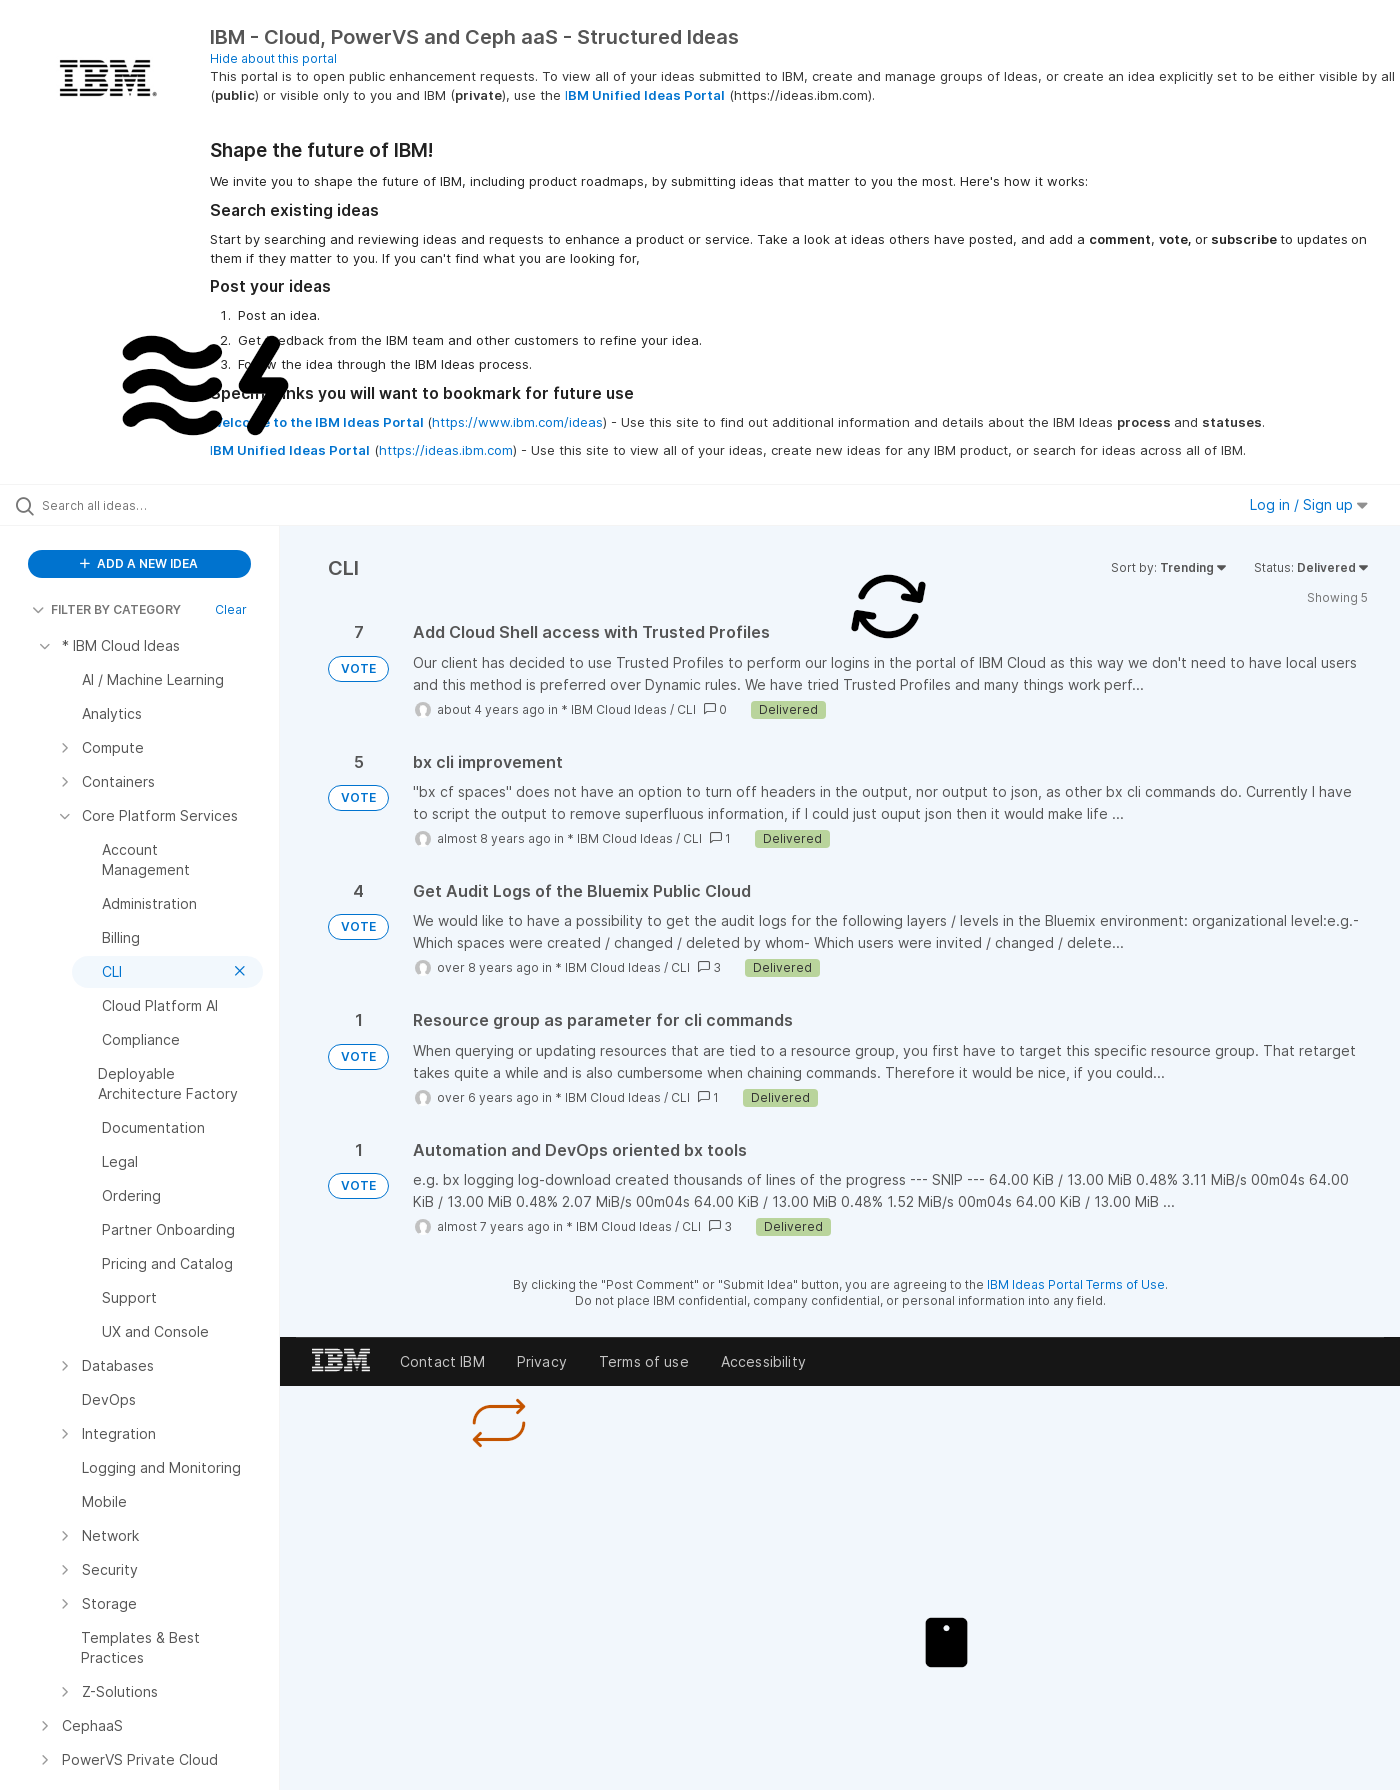 The width and height of the screenshot is (1400, 1790). Describe the element at coordinates (946, 1642) in the screenshot. I see `access tablet camera settings` at that location.